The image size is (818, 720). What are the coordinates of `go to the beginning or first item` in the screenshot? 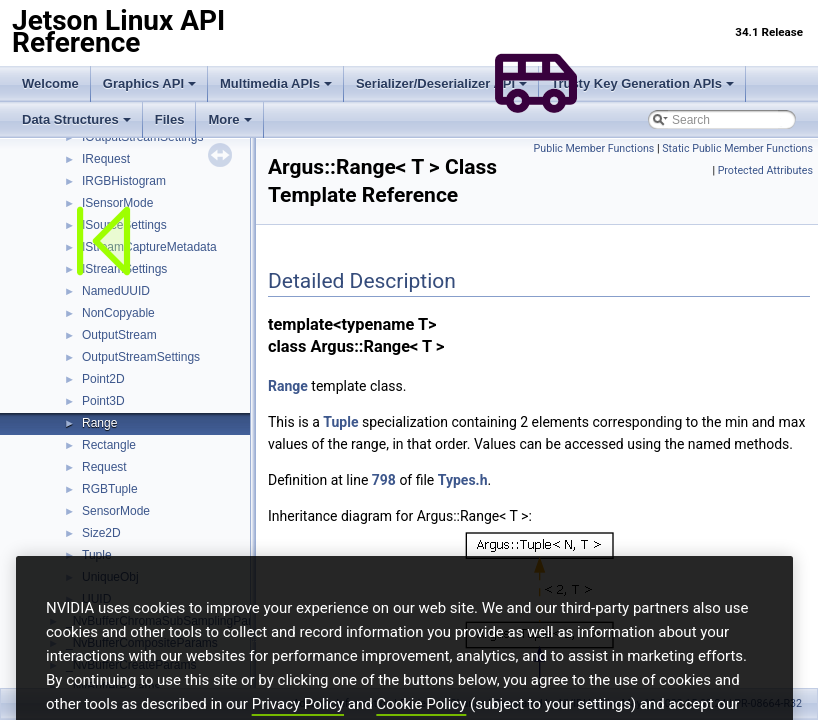 It's located at (102, 241).